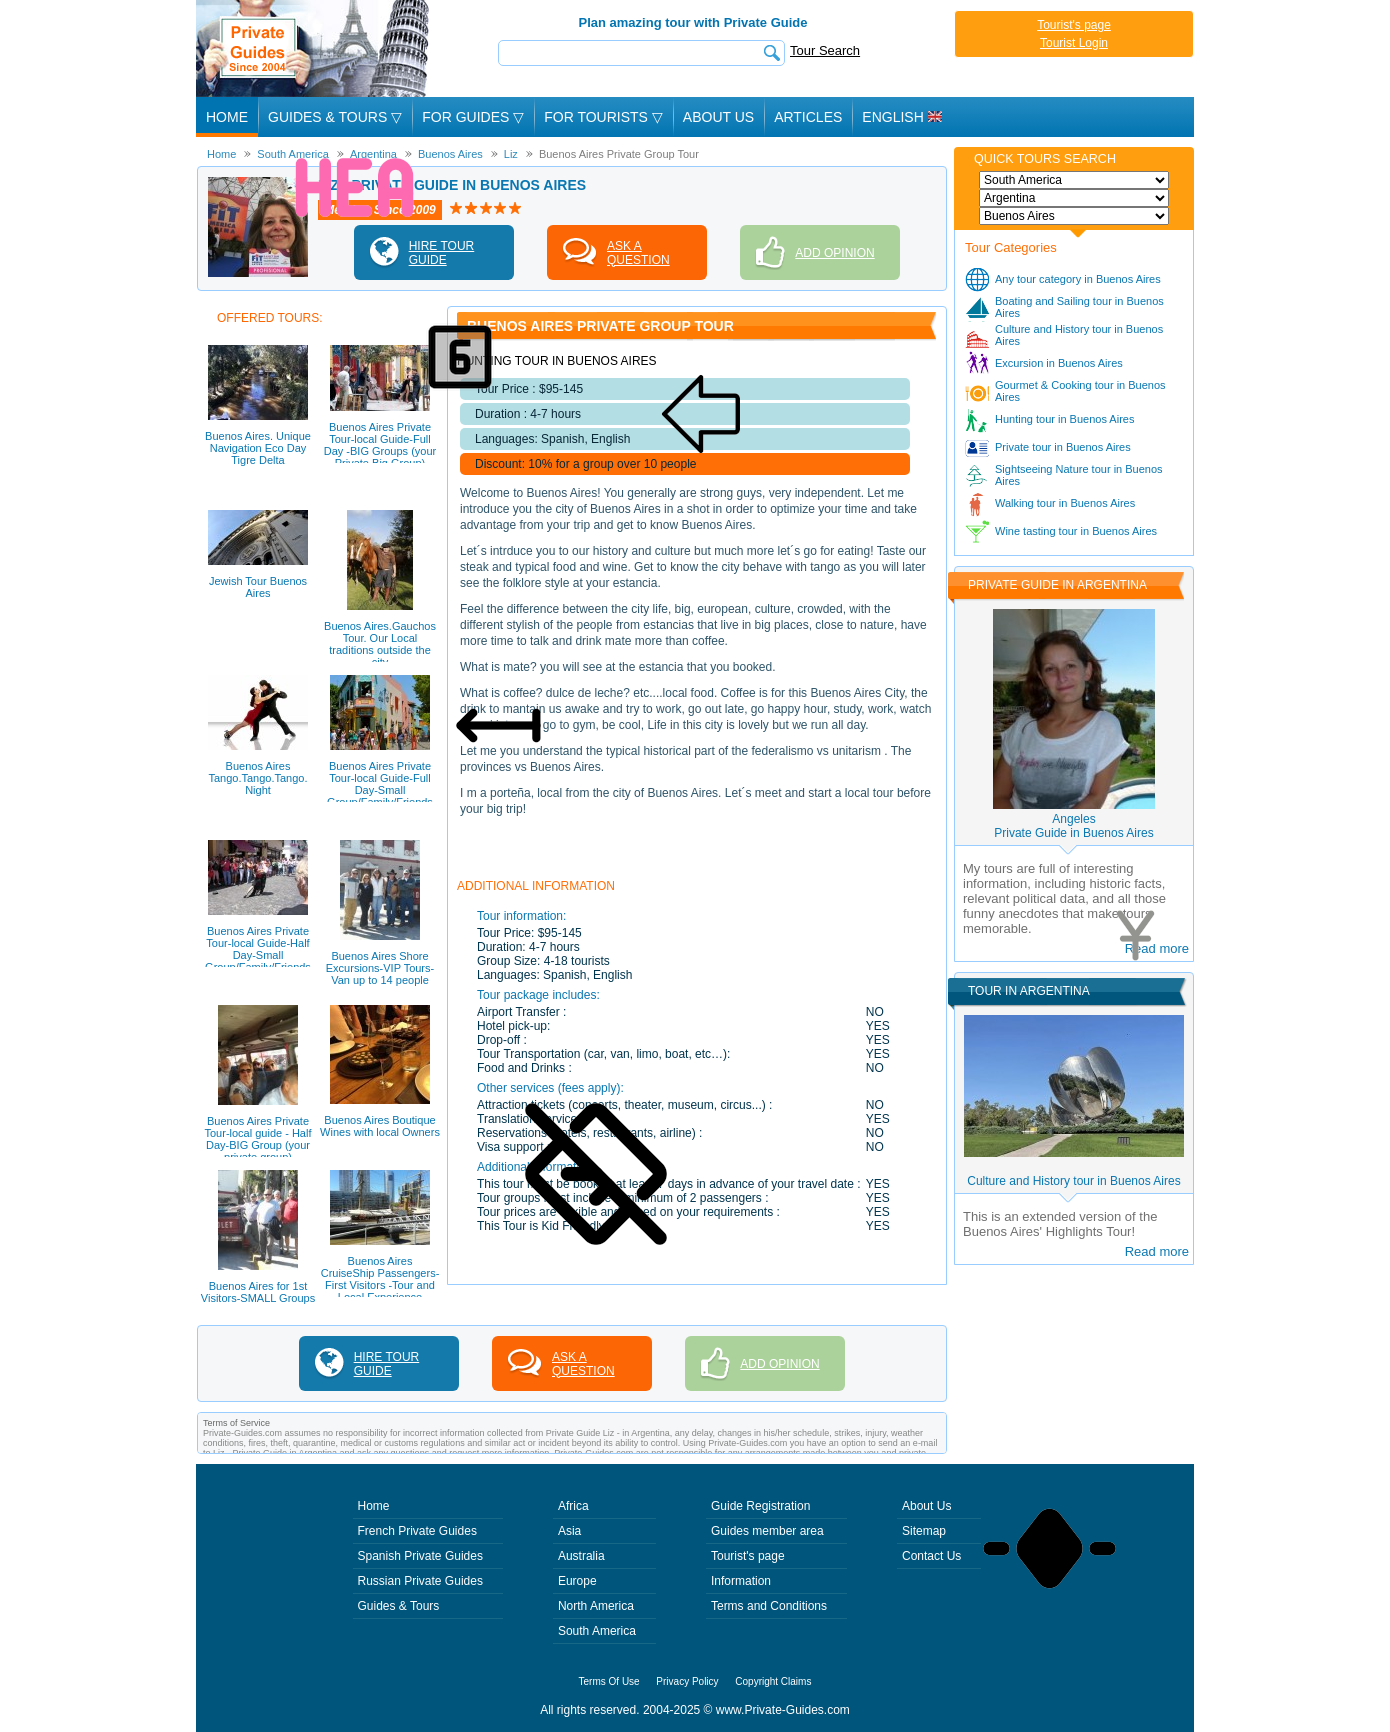  What do you see at coordinates (704, 414) in the screenshot?
I see `go back to the previous screen` at bounding box center [704, 414].